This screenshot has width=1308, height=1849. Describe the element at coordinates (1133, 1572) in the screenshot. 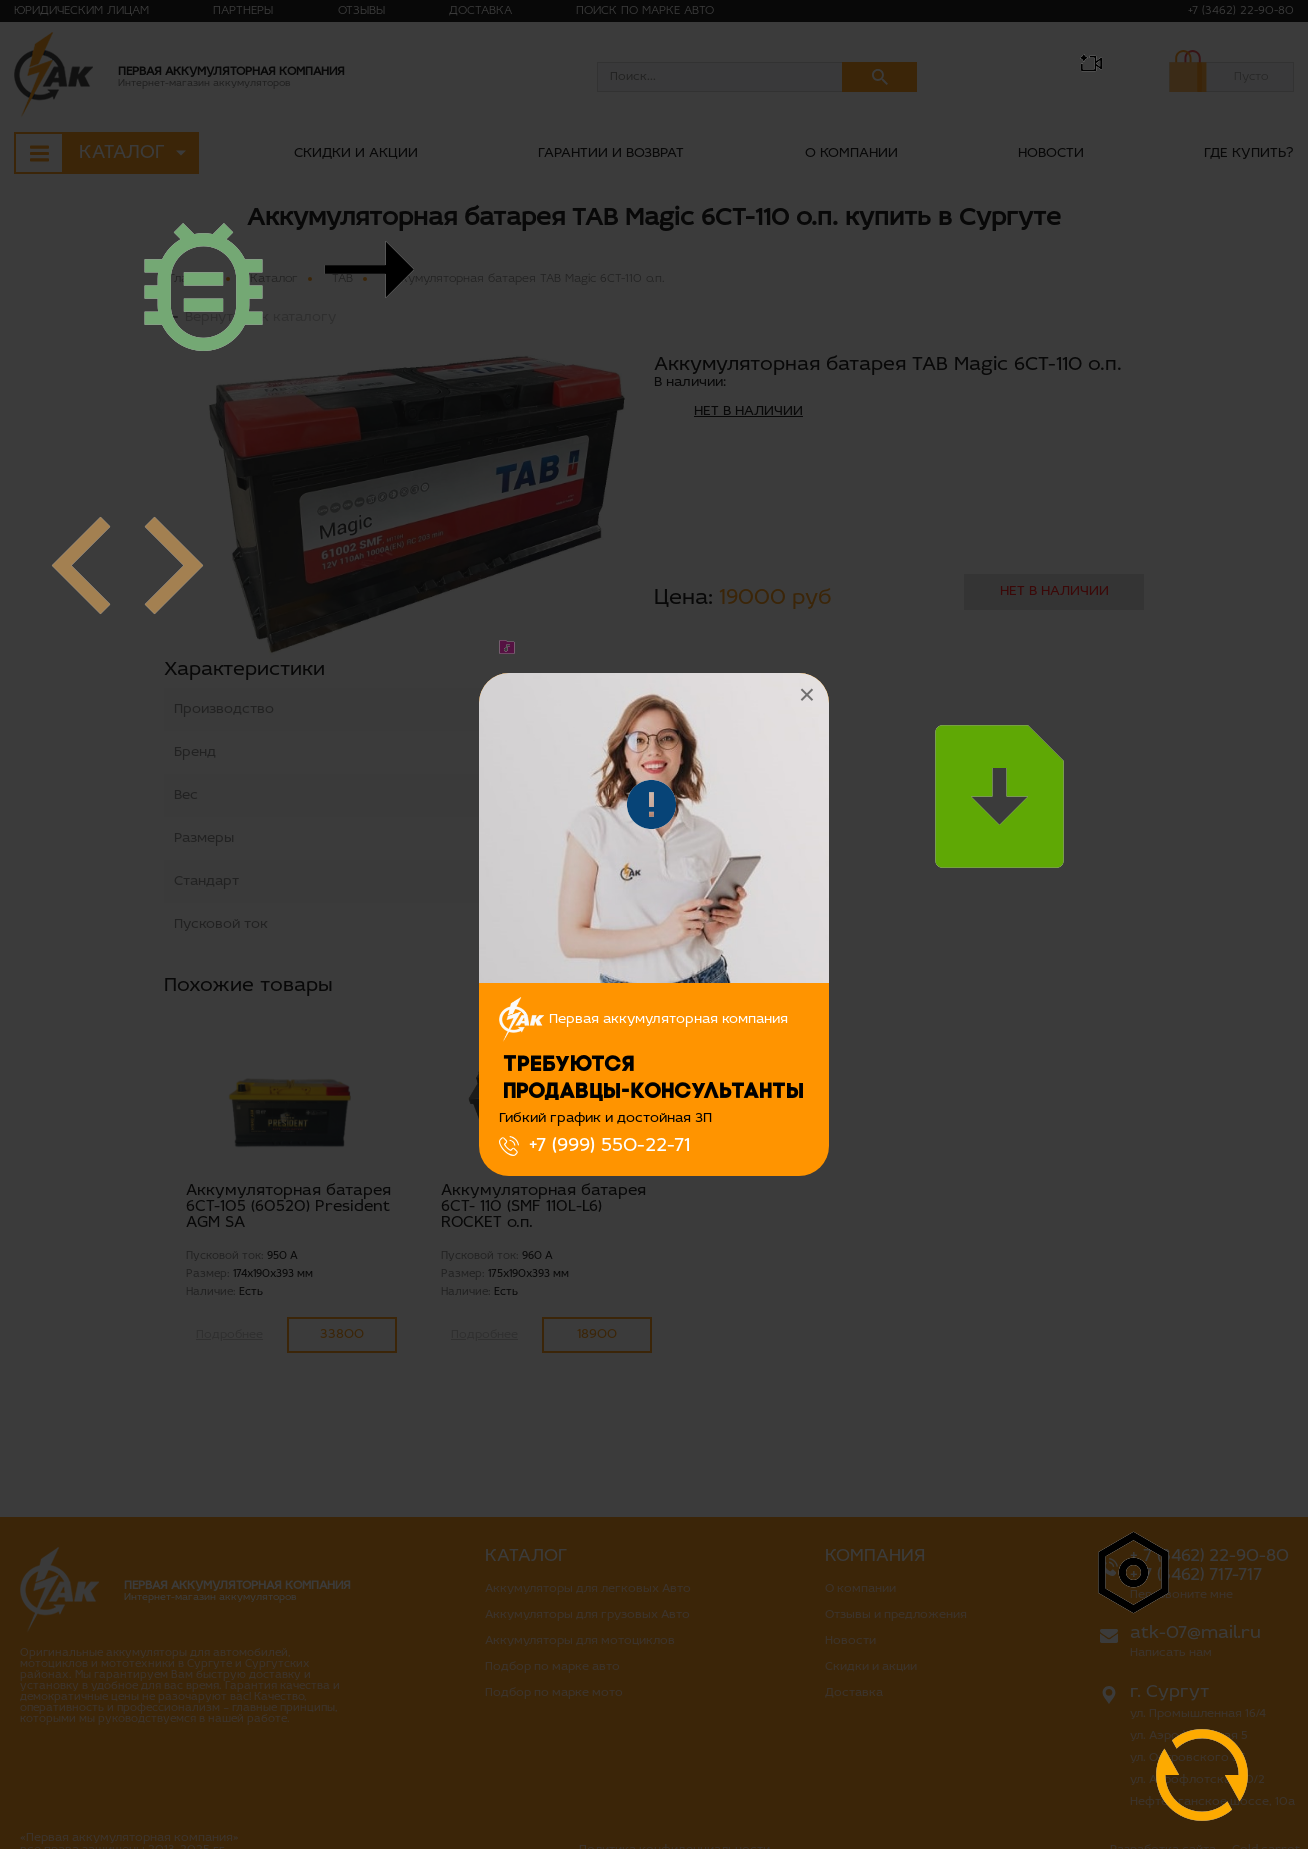

I see `access settings or preferences` at that location.